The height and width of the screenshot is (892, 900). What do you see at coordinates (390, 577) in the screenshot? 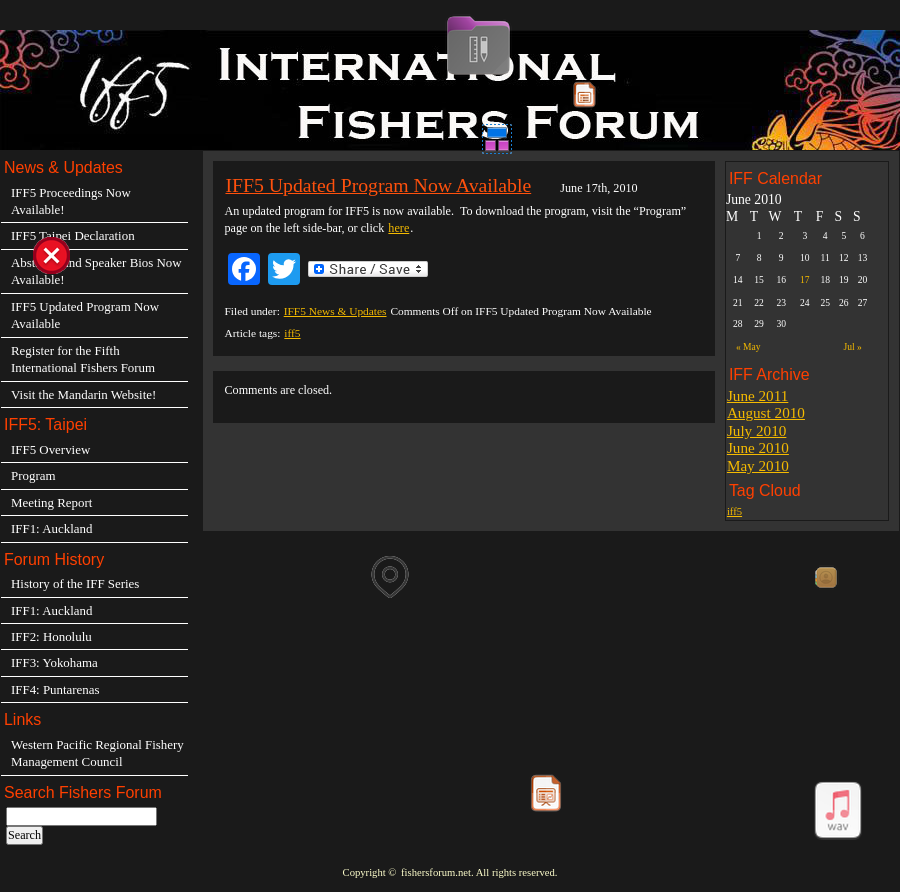
I see `access location settings` at bounding box center [390, 577].